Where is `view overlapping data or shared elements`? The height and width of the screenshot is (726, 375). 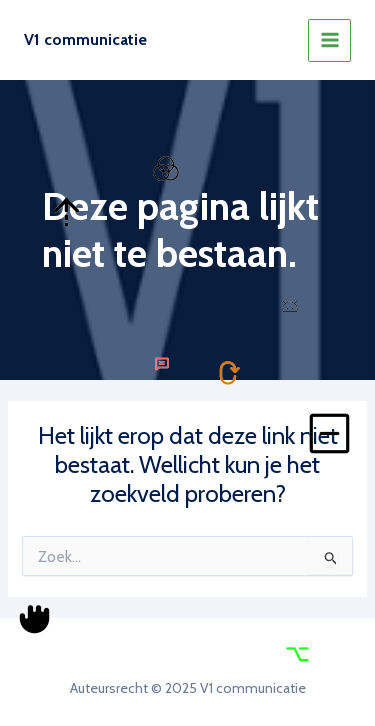 view overlapping data or shared elements is located at coordinates (166, 169).